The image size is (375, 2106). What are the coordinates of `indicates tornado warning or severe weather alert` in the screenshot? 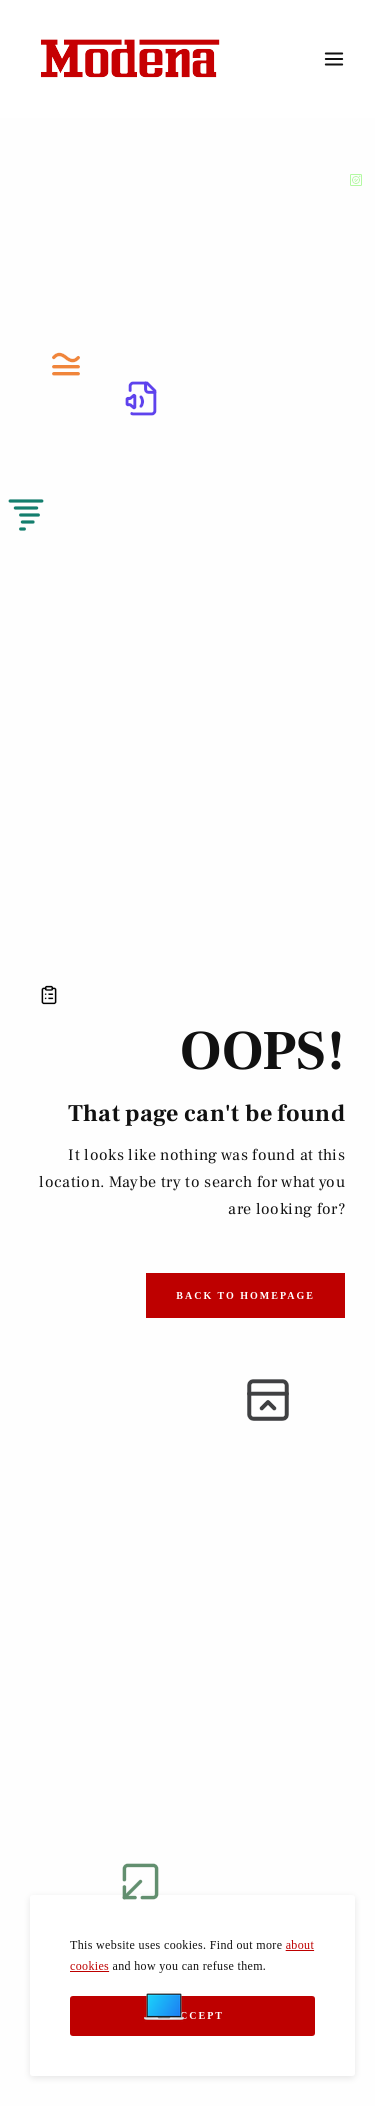 It's located at (26, 515).